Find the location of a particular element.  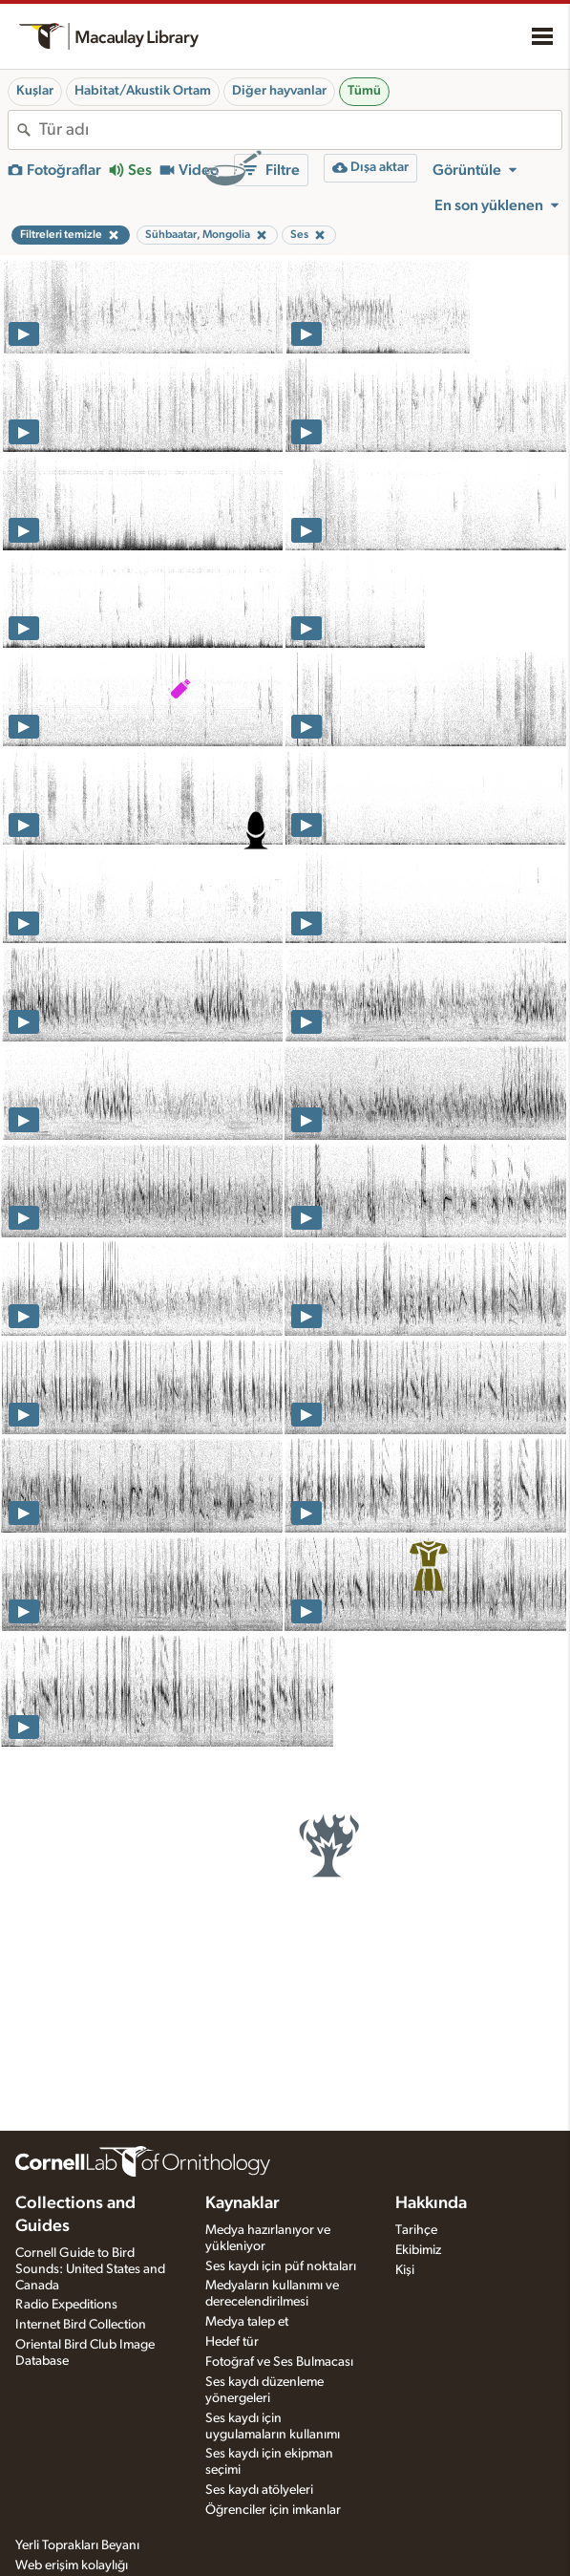

view travel outfit options is located at coordinates (429, 1565).